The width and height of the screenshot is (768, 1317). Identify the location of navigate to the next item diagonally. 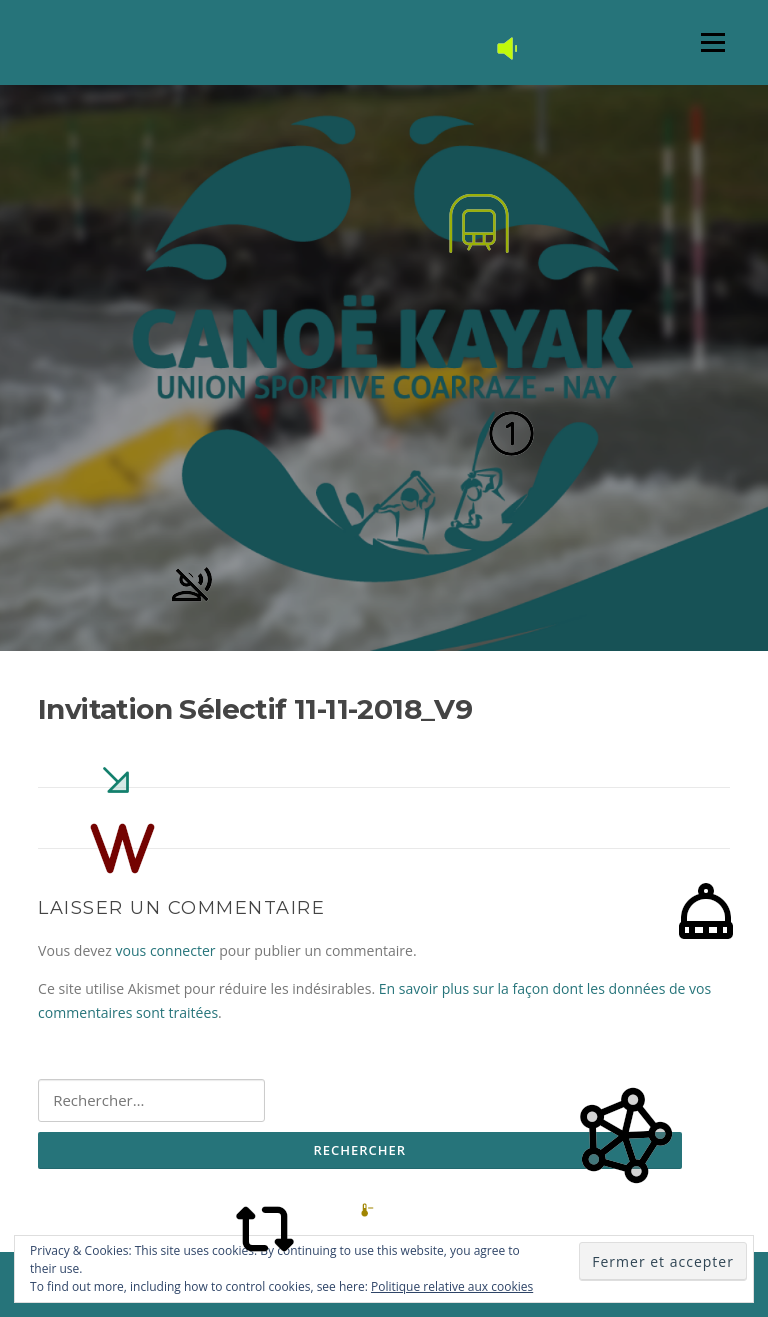
(116, 780).